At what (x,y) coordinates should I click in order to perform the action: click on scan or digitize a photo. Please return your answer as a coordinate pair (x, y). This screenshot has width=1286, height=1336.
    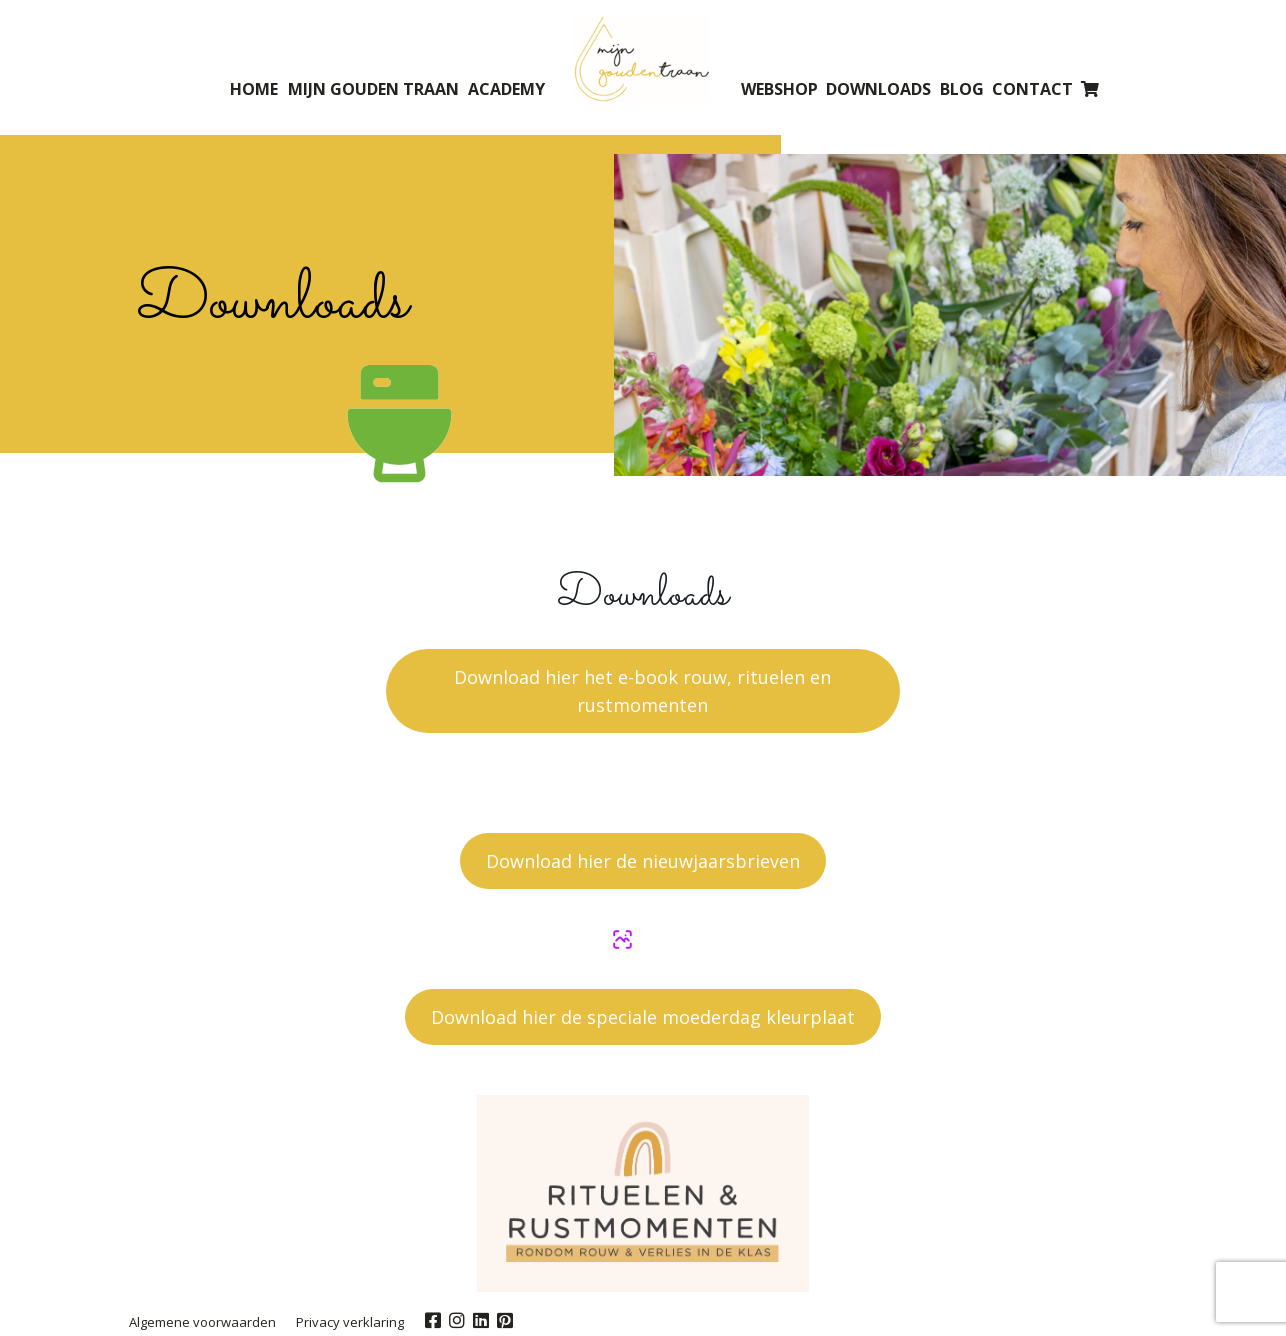
    Looking at the image, I should click on (622, 939).